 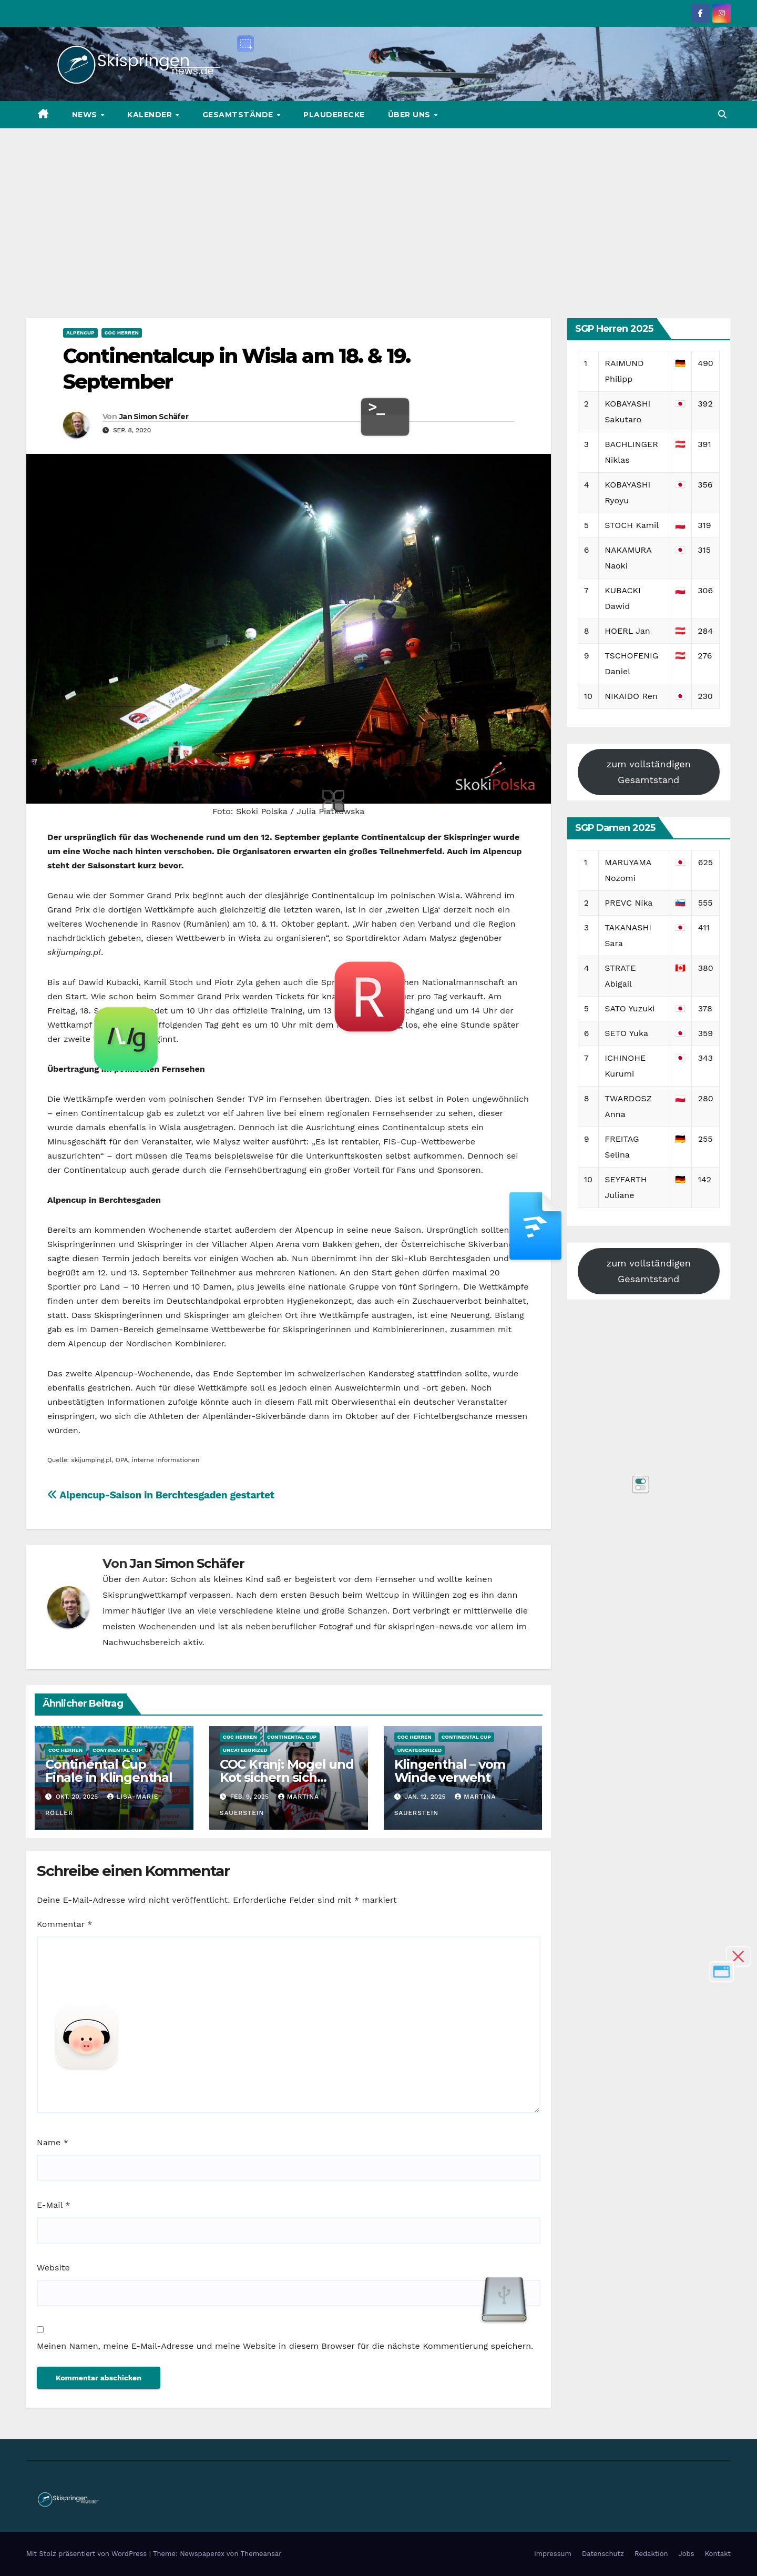 I want to click on connect or manage exchange account integration, so click(x=333, y=801).